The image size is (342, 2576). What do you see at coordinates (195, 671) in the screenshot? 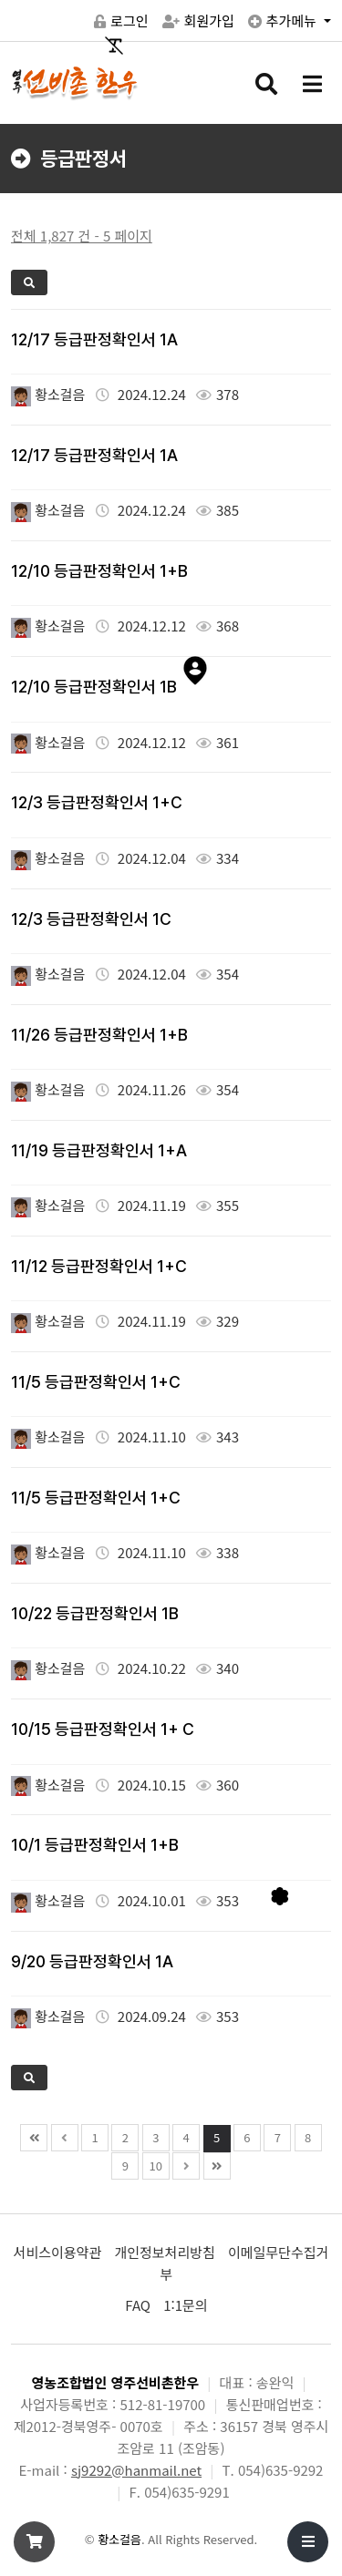
I see `view a contact's location on the map` at bounding box center [195, 671].